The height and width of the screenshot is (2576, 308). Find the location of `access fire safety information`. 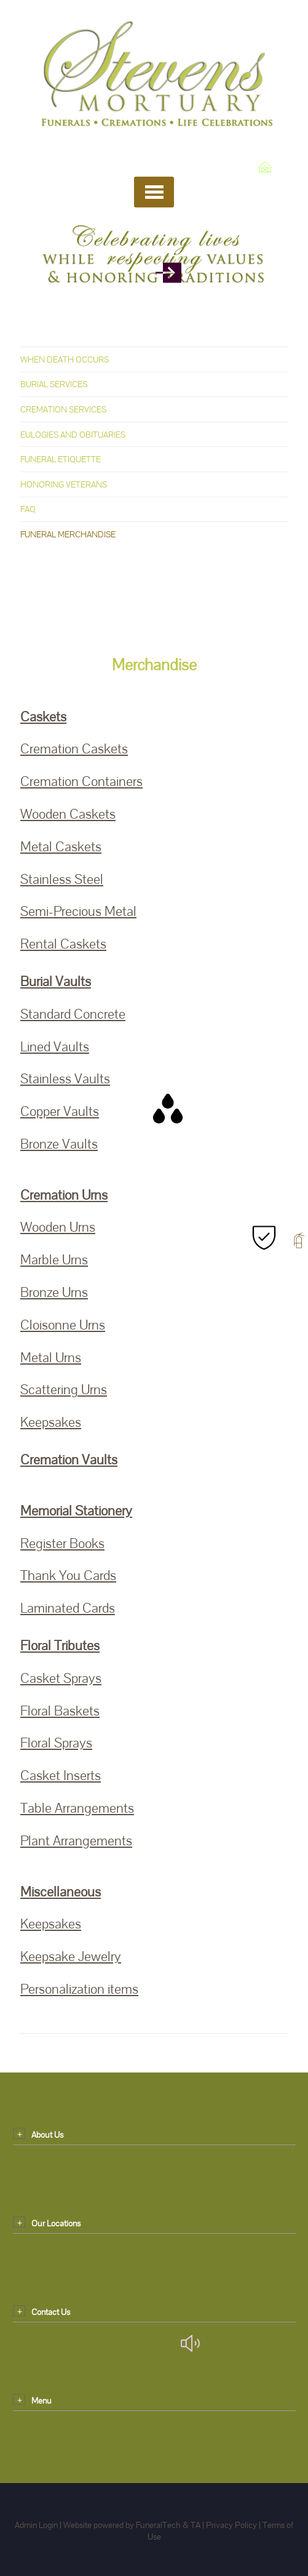

access fire safety information is located at coordinates (298, 1240).